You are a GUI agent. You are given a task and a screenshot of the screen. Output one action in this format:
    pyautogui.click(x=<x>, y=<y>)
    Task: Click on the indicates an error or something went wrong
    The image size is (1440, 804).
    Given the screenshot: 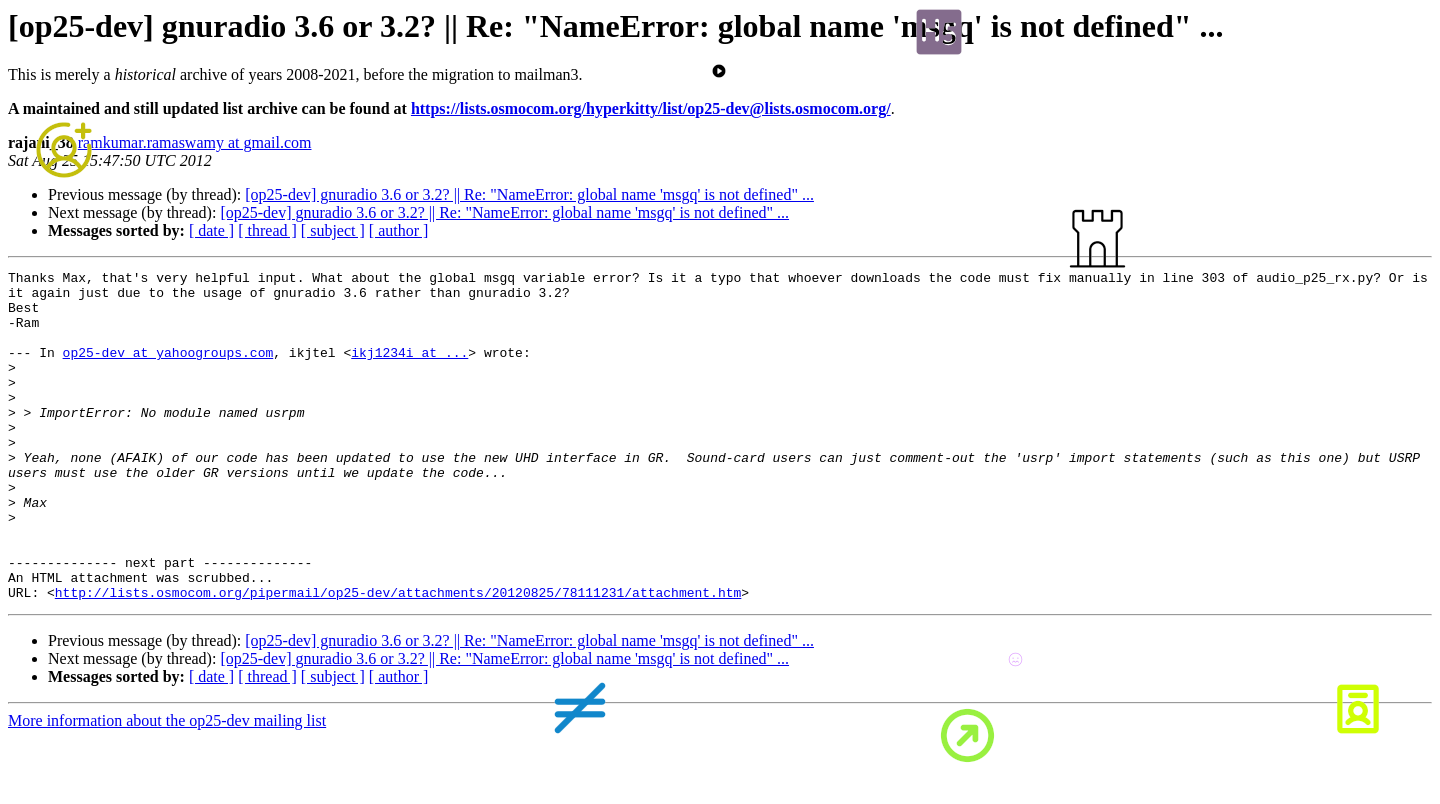 What is the action you would take?
    pyautogui.click(x=1015, y=659)
    